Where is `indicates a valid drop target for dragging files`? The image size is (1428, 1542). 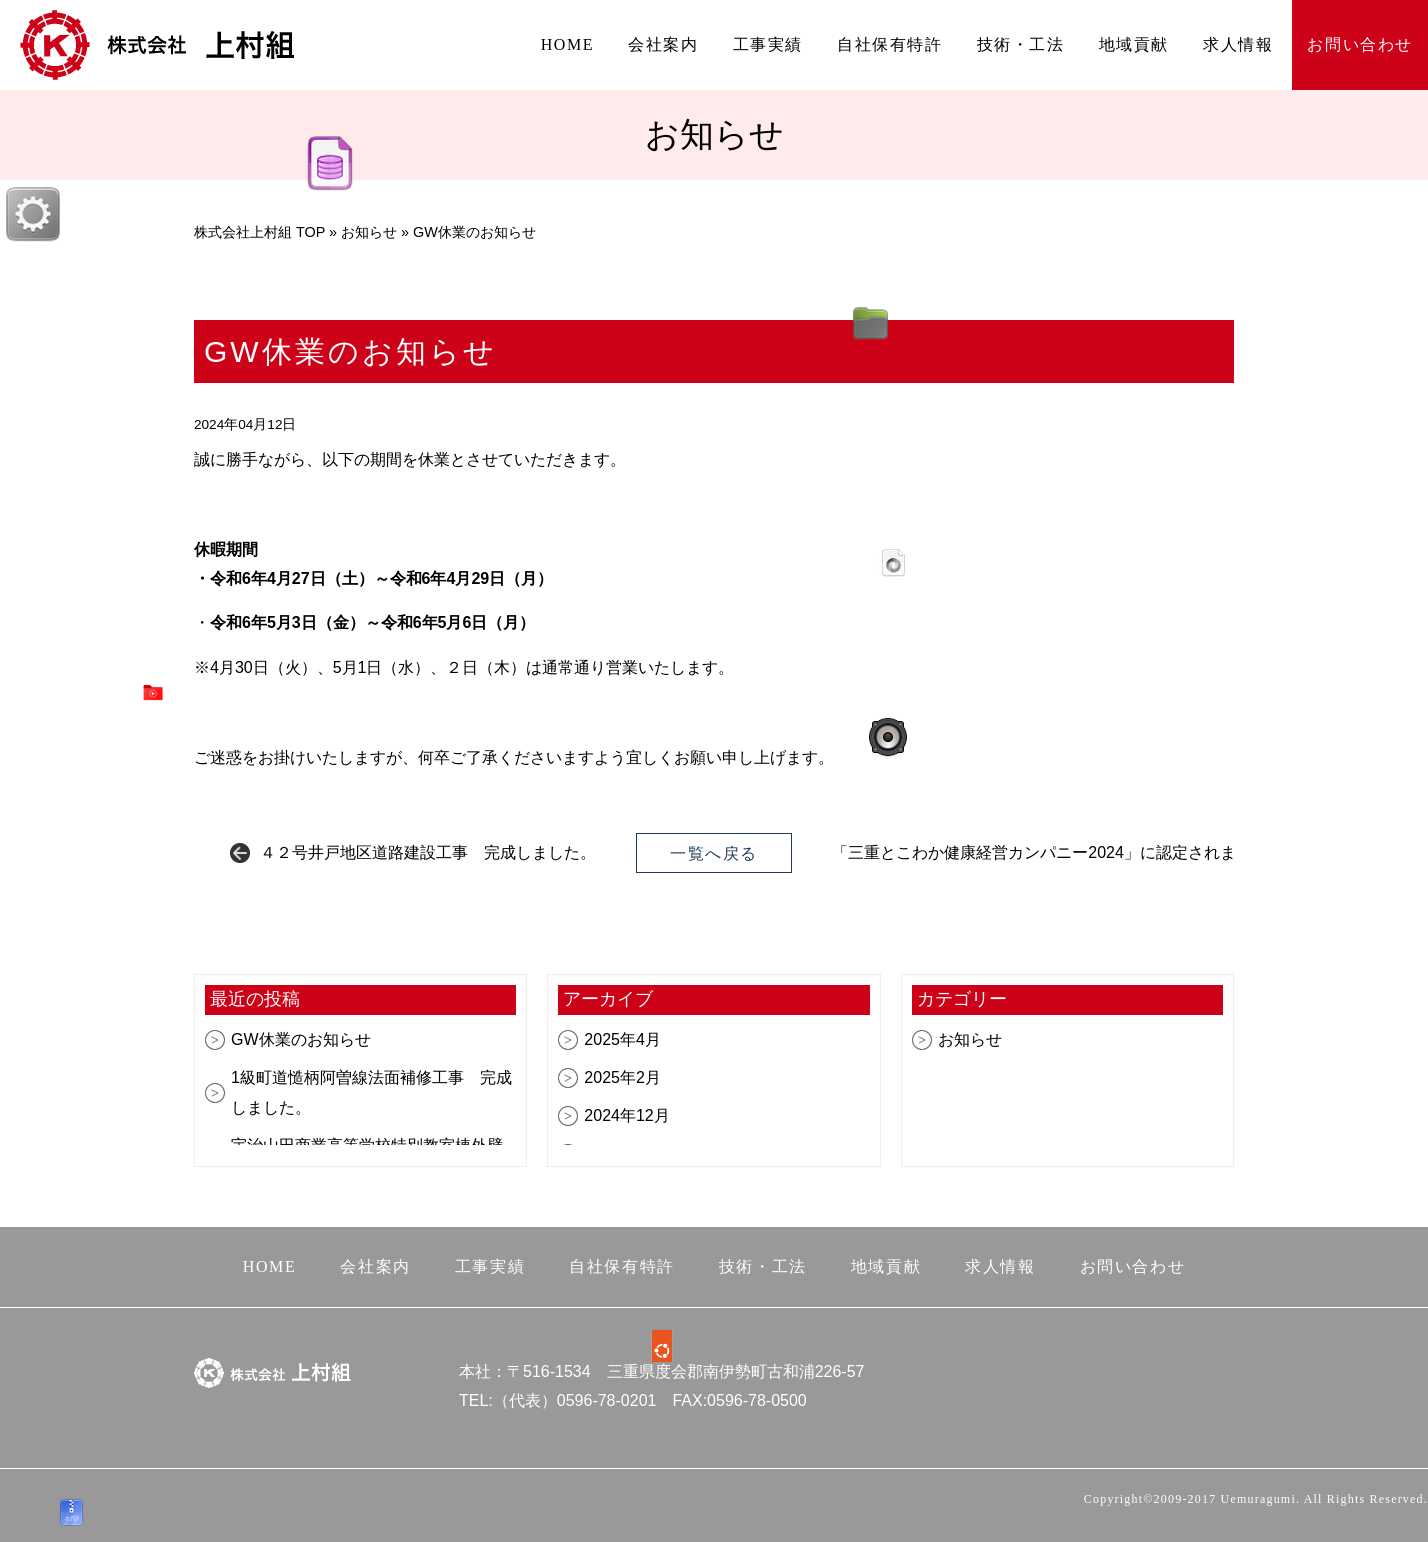
indicates a valid drop target for dragging files is located at coordinates (870, 322).